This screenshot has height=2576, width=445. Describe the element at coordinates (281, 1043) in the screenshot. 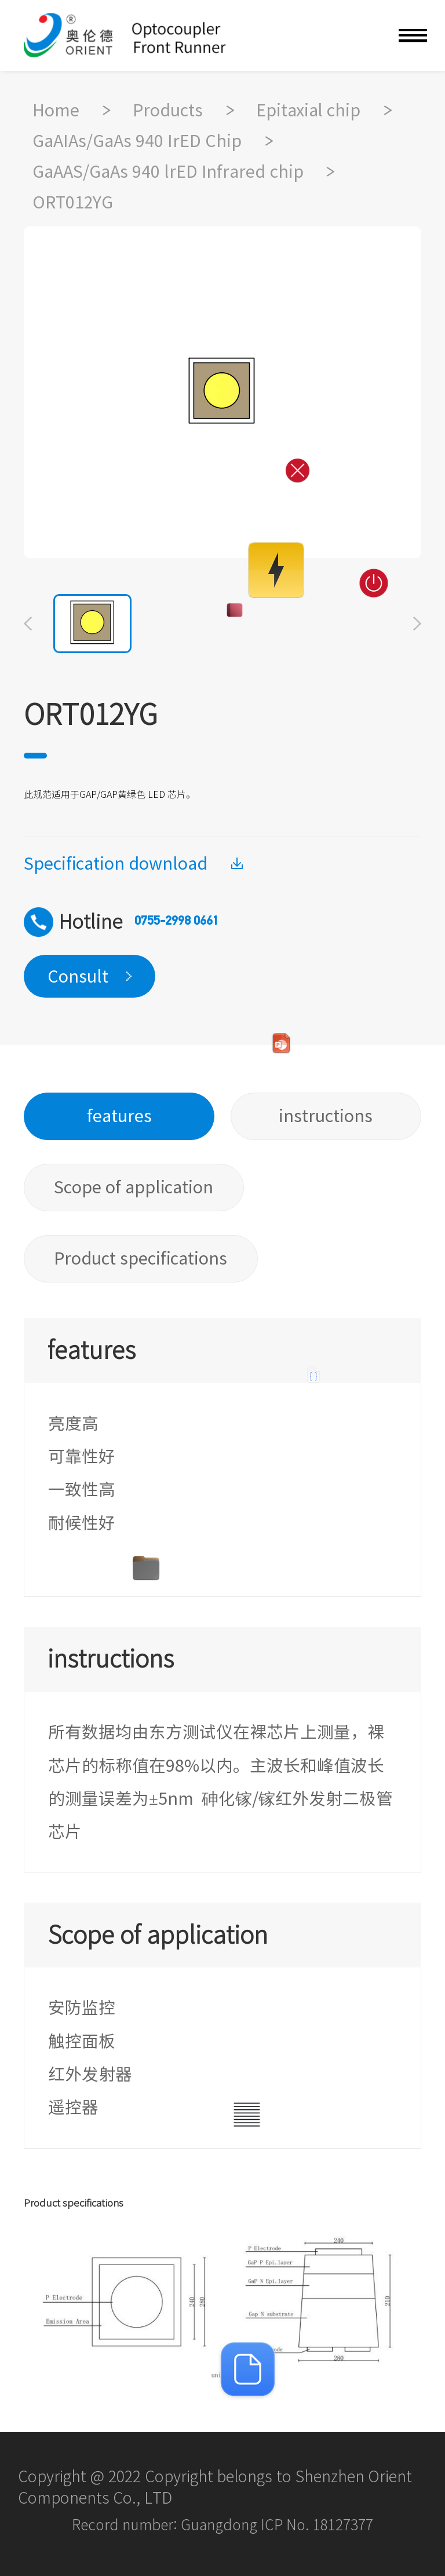

I see `a powerpoint presentation file` at that location.